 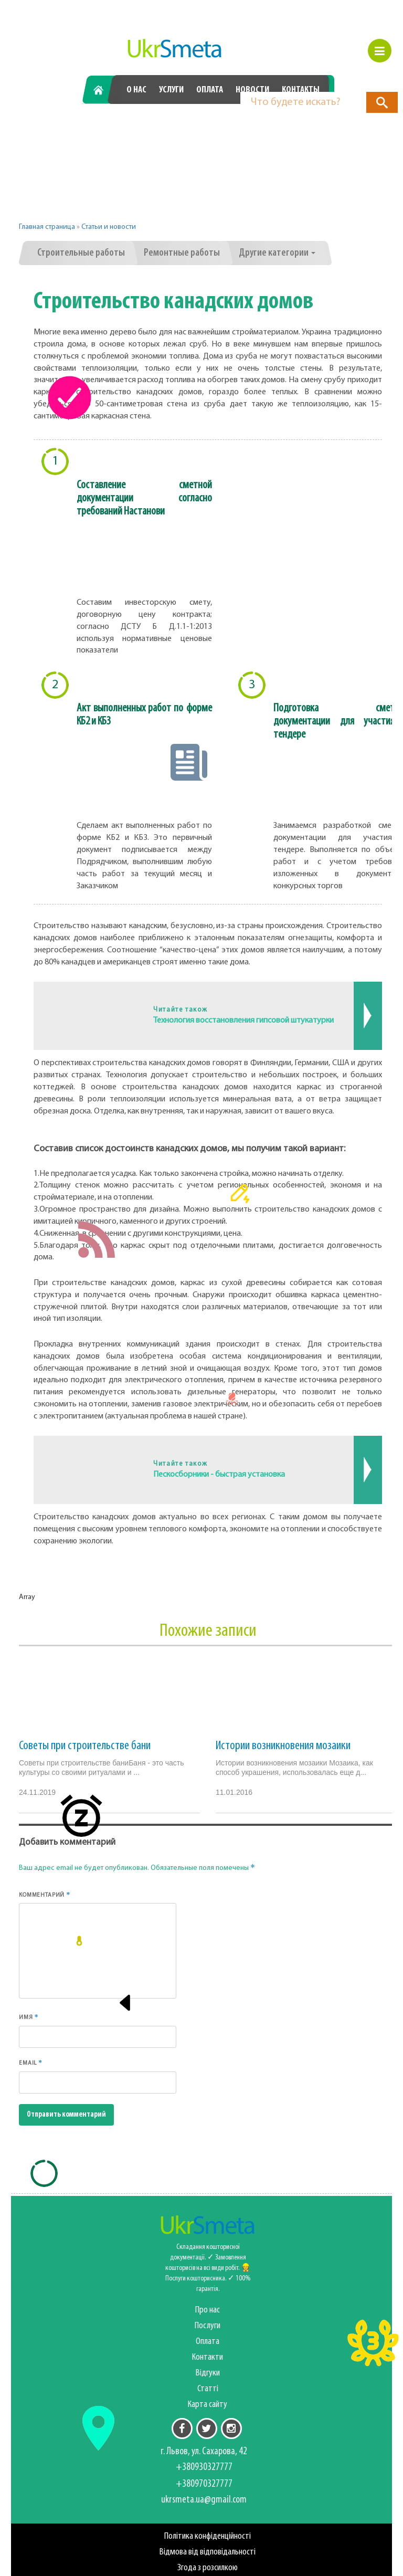 What do you see at coordinates (81, 1816) in the screenshot?
I see `snooze an alarm or reminder` at bounding box center [81, 1816].